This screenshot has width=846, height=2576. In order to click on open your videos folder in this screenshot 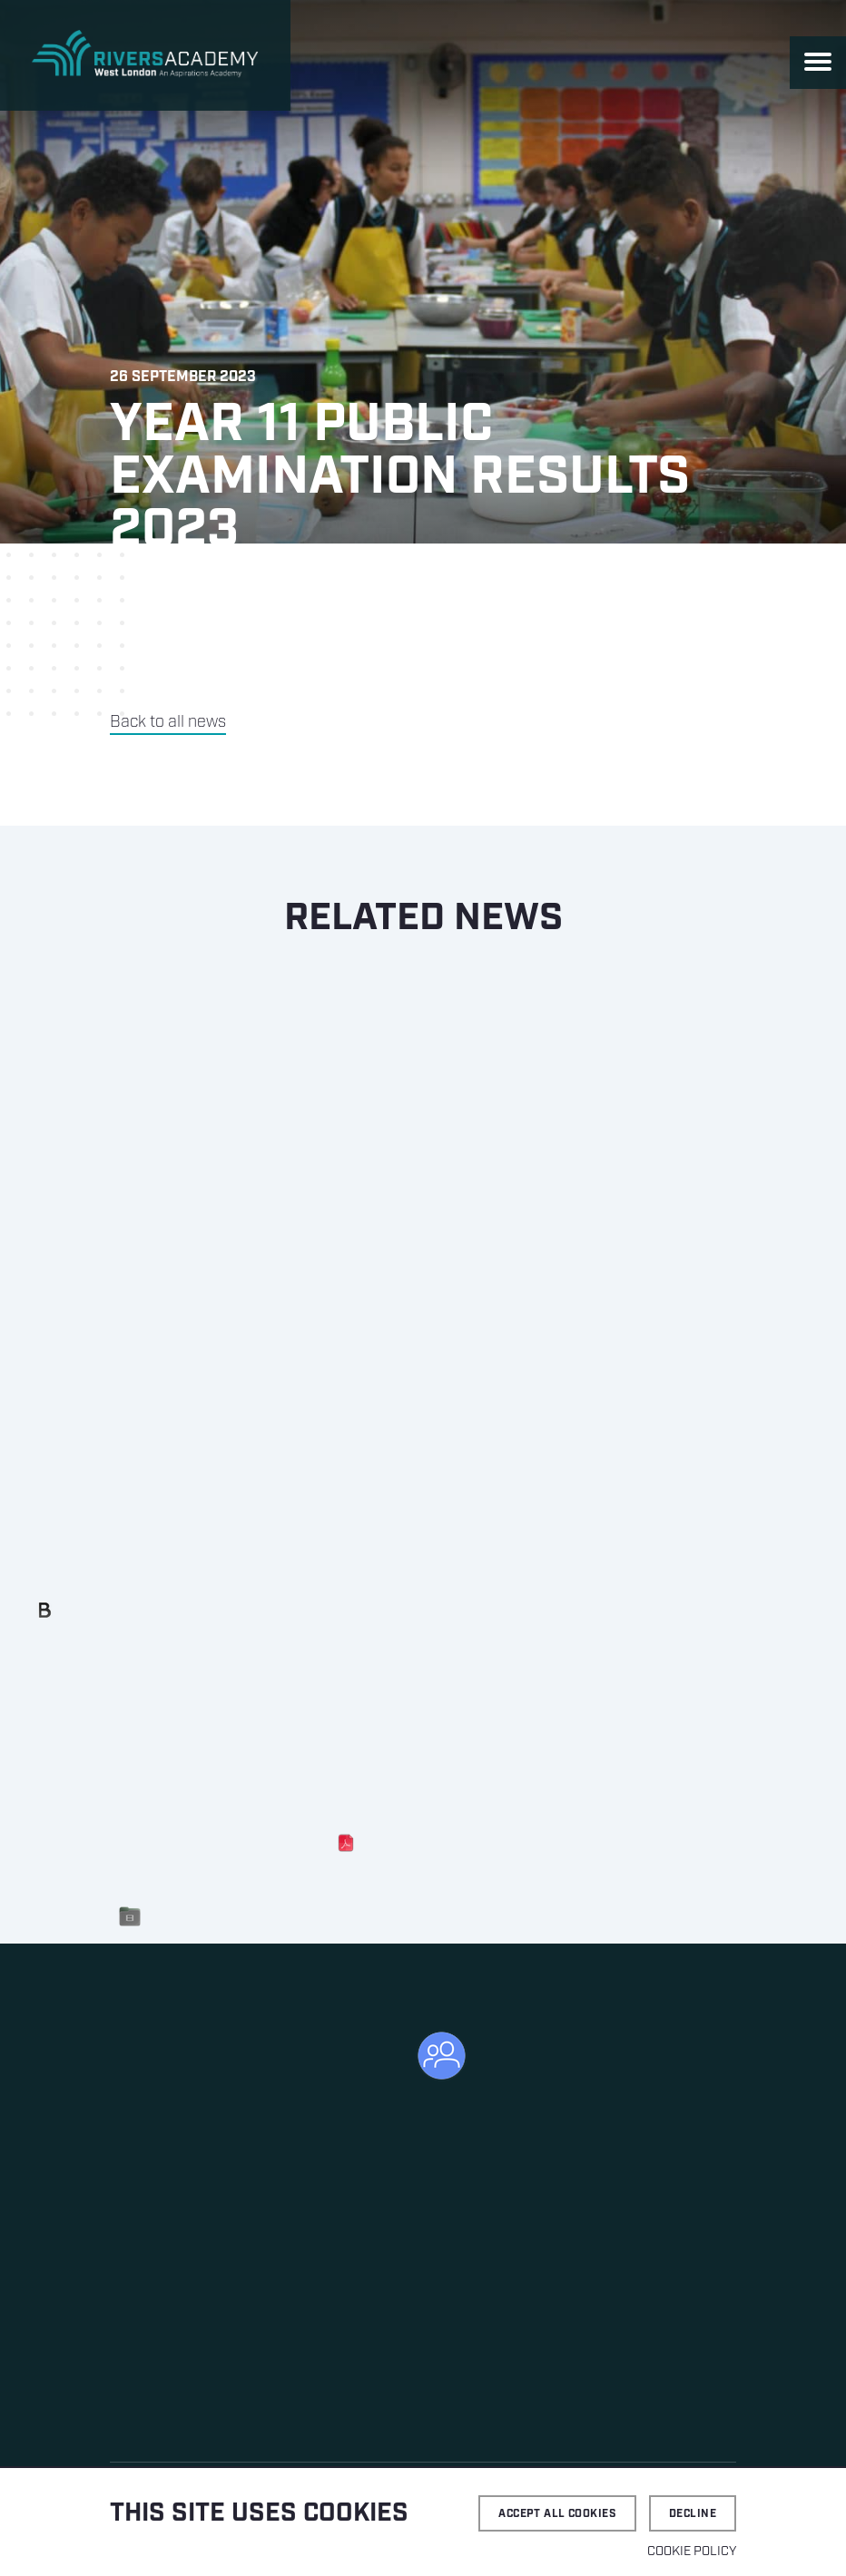, I will do `click(130, 1916)`.